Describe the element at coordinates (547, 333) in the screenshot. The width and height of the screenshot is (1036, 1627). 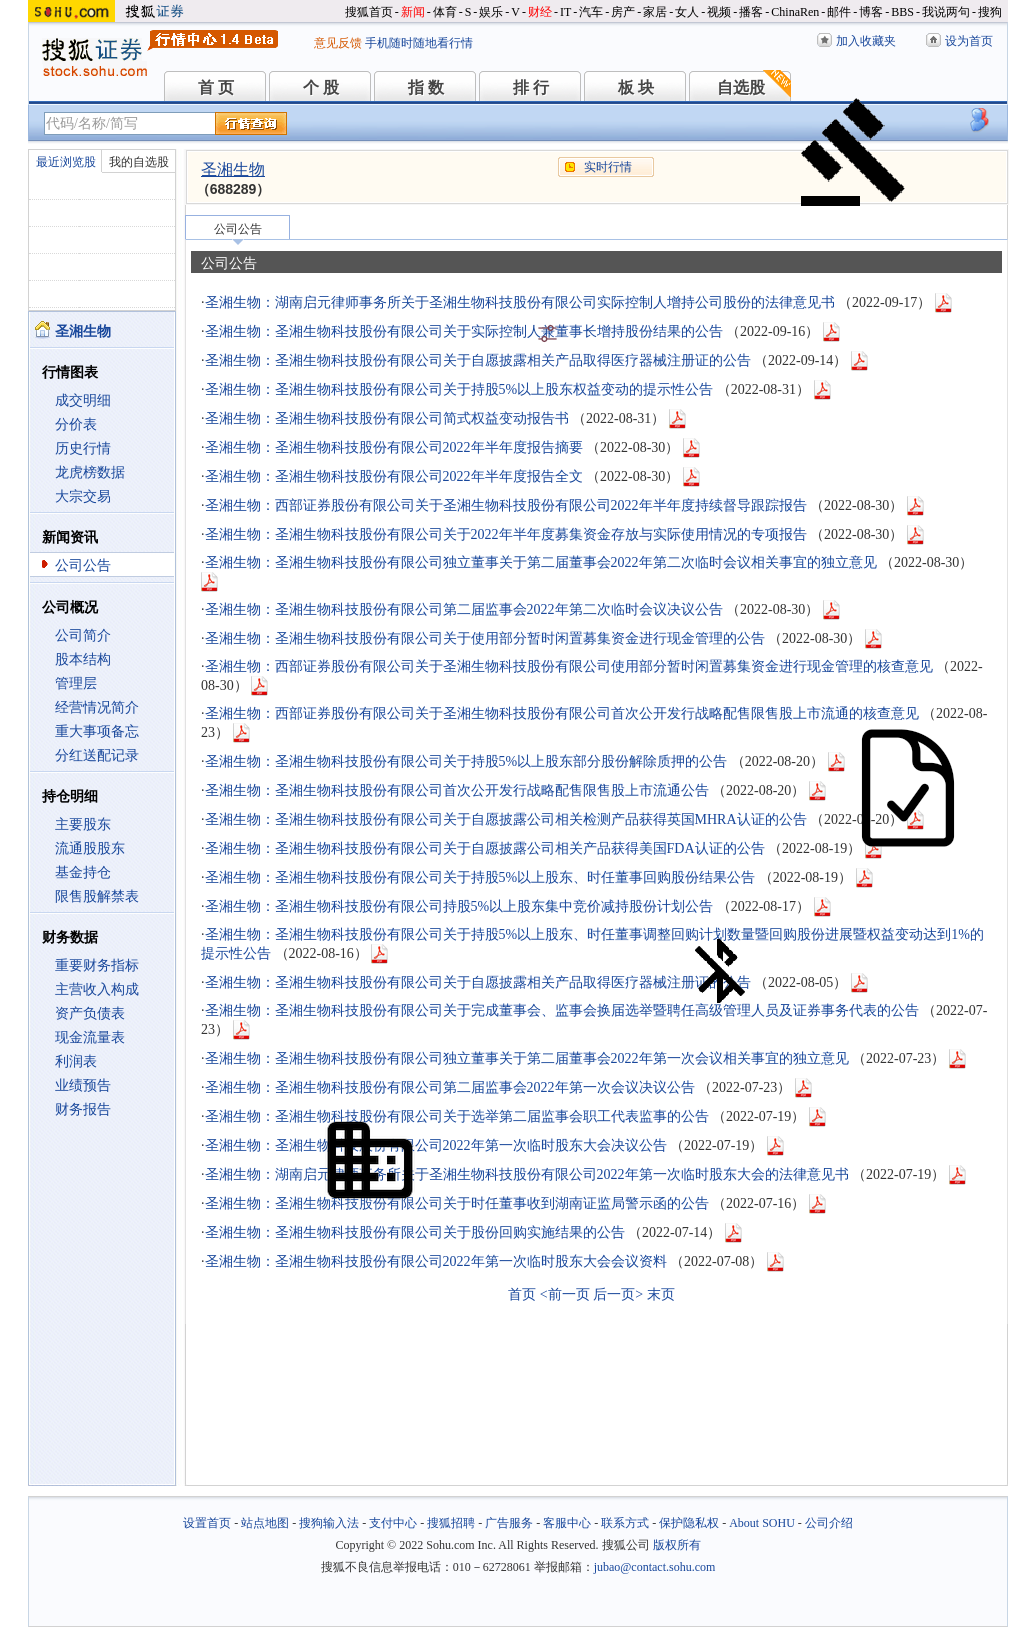
I see `open settings or preferences` at that location.